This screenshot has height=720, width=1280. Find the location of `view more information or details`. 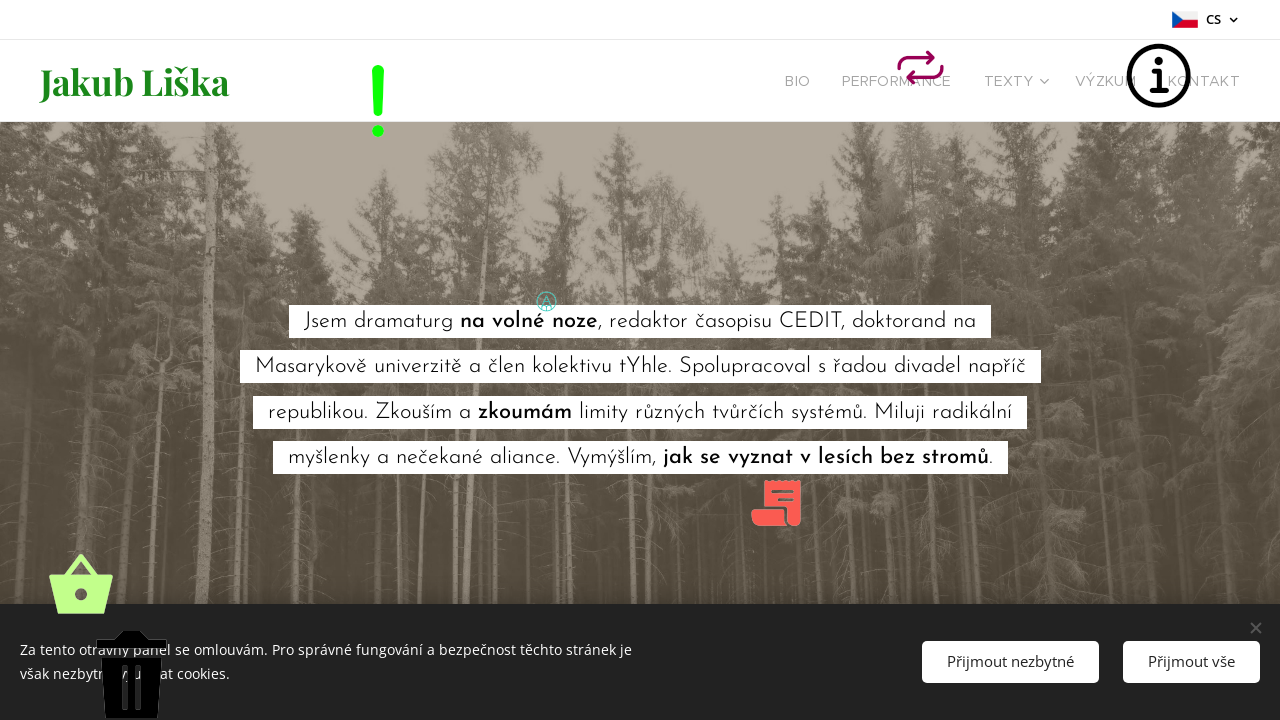

view more information or details is located at coordinates (1160, 77).